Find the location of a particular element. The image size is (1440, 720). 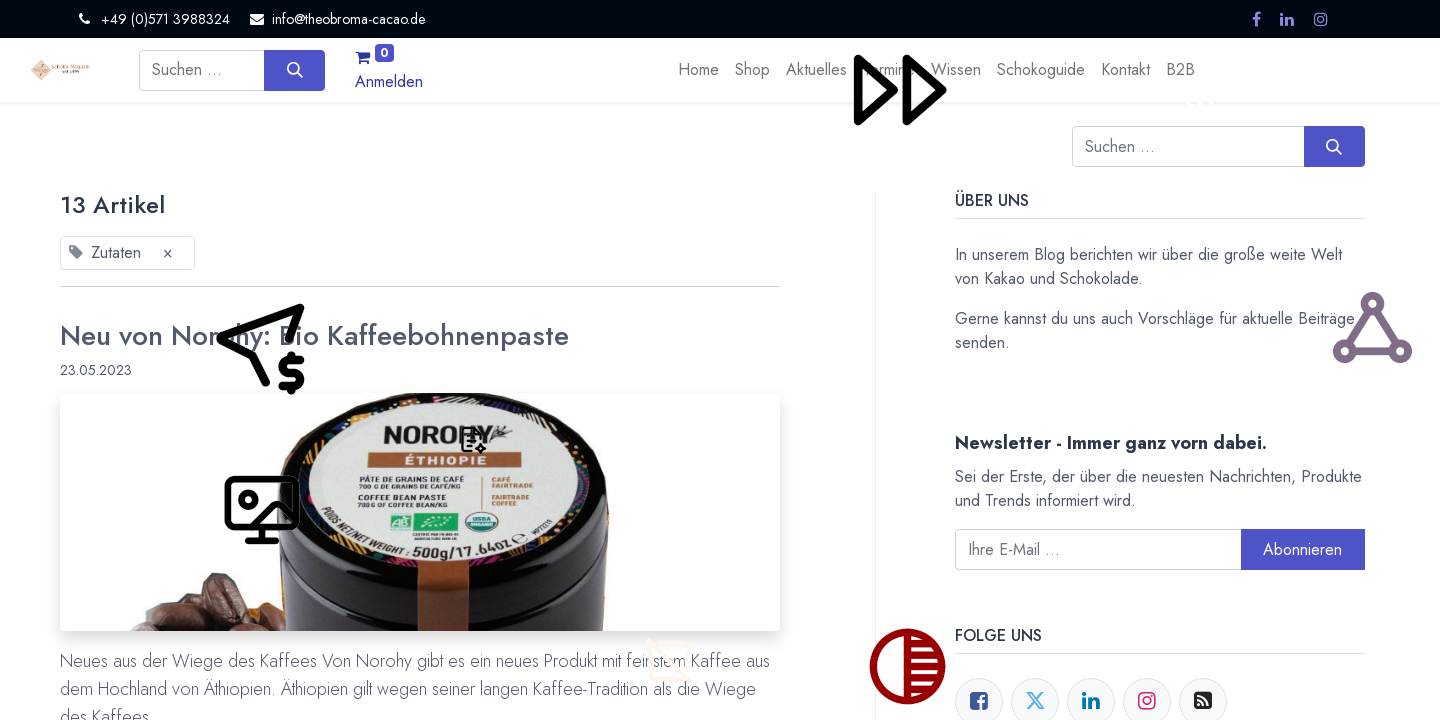

access payment or billing settings is located at coordinates (1205, 102).